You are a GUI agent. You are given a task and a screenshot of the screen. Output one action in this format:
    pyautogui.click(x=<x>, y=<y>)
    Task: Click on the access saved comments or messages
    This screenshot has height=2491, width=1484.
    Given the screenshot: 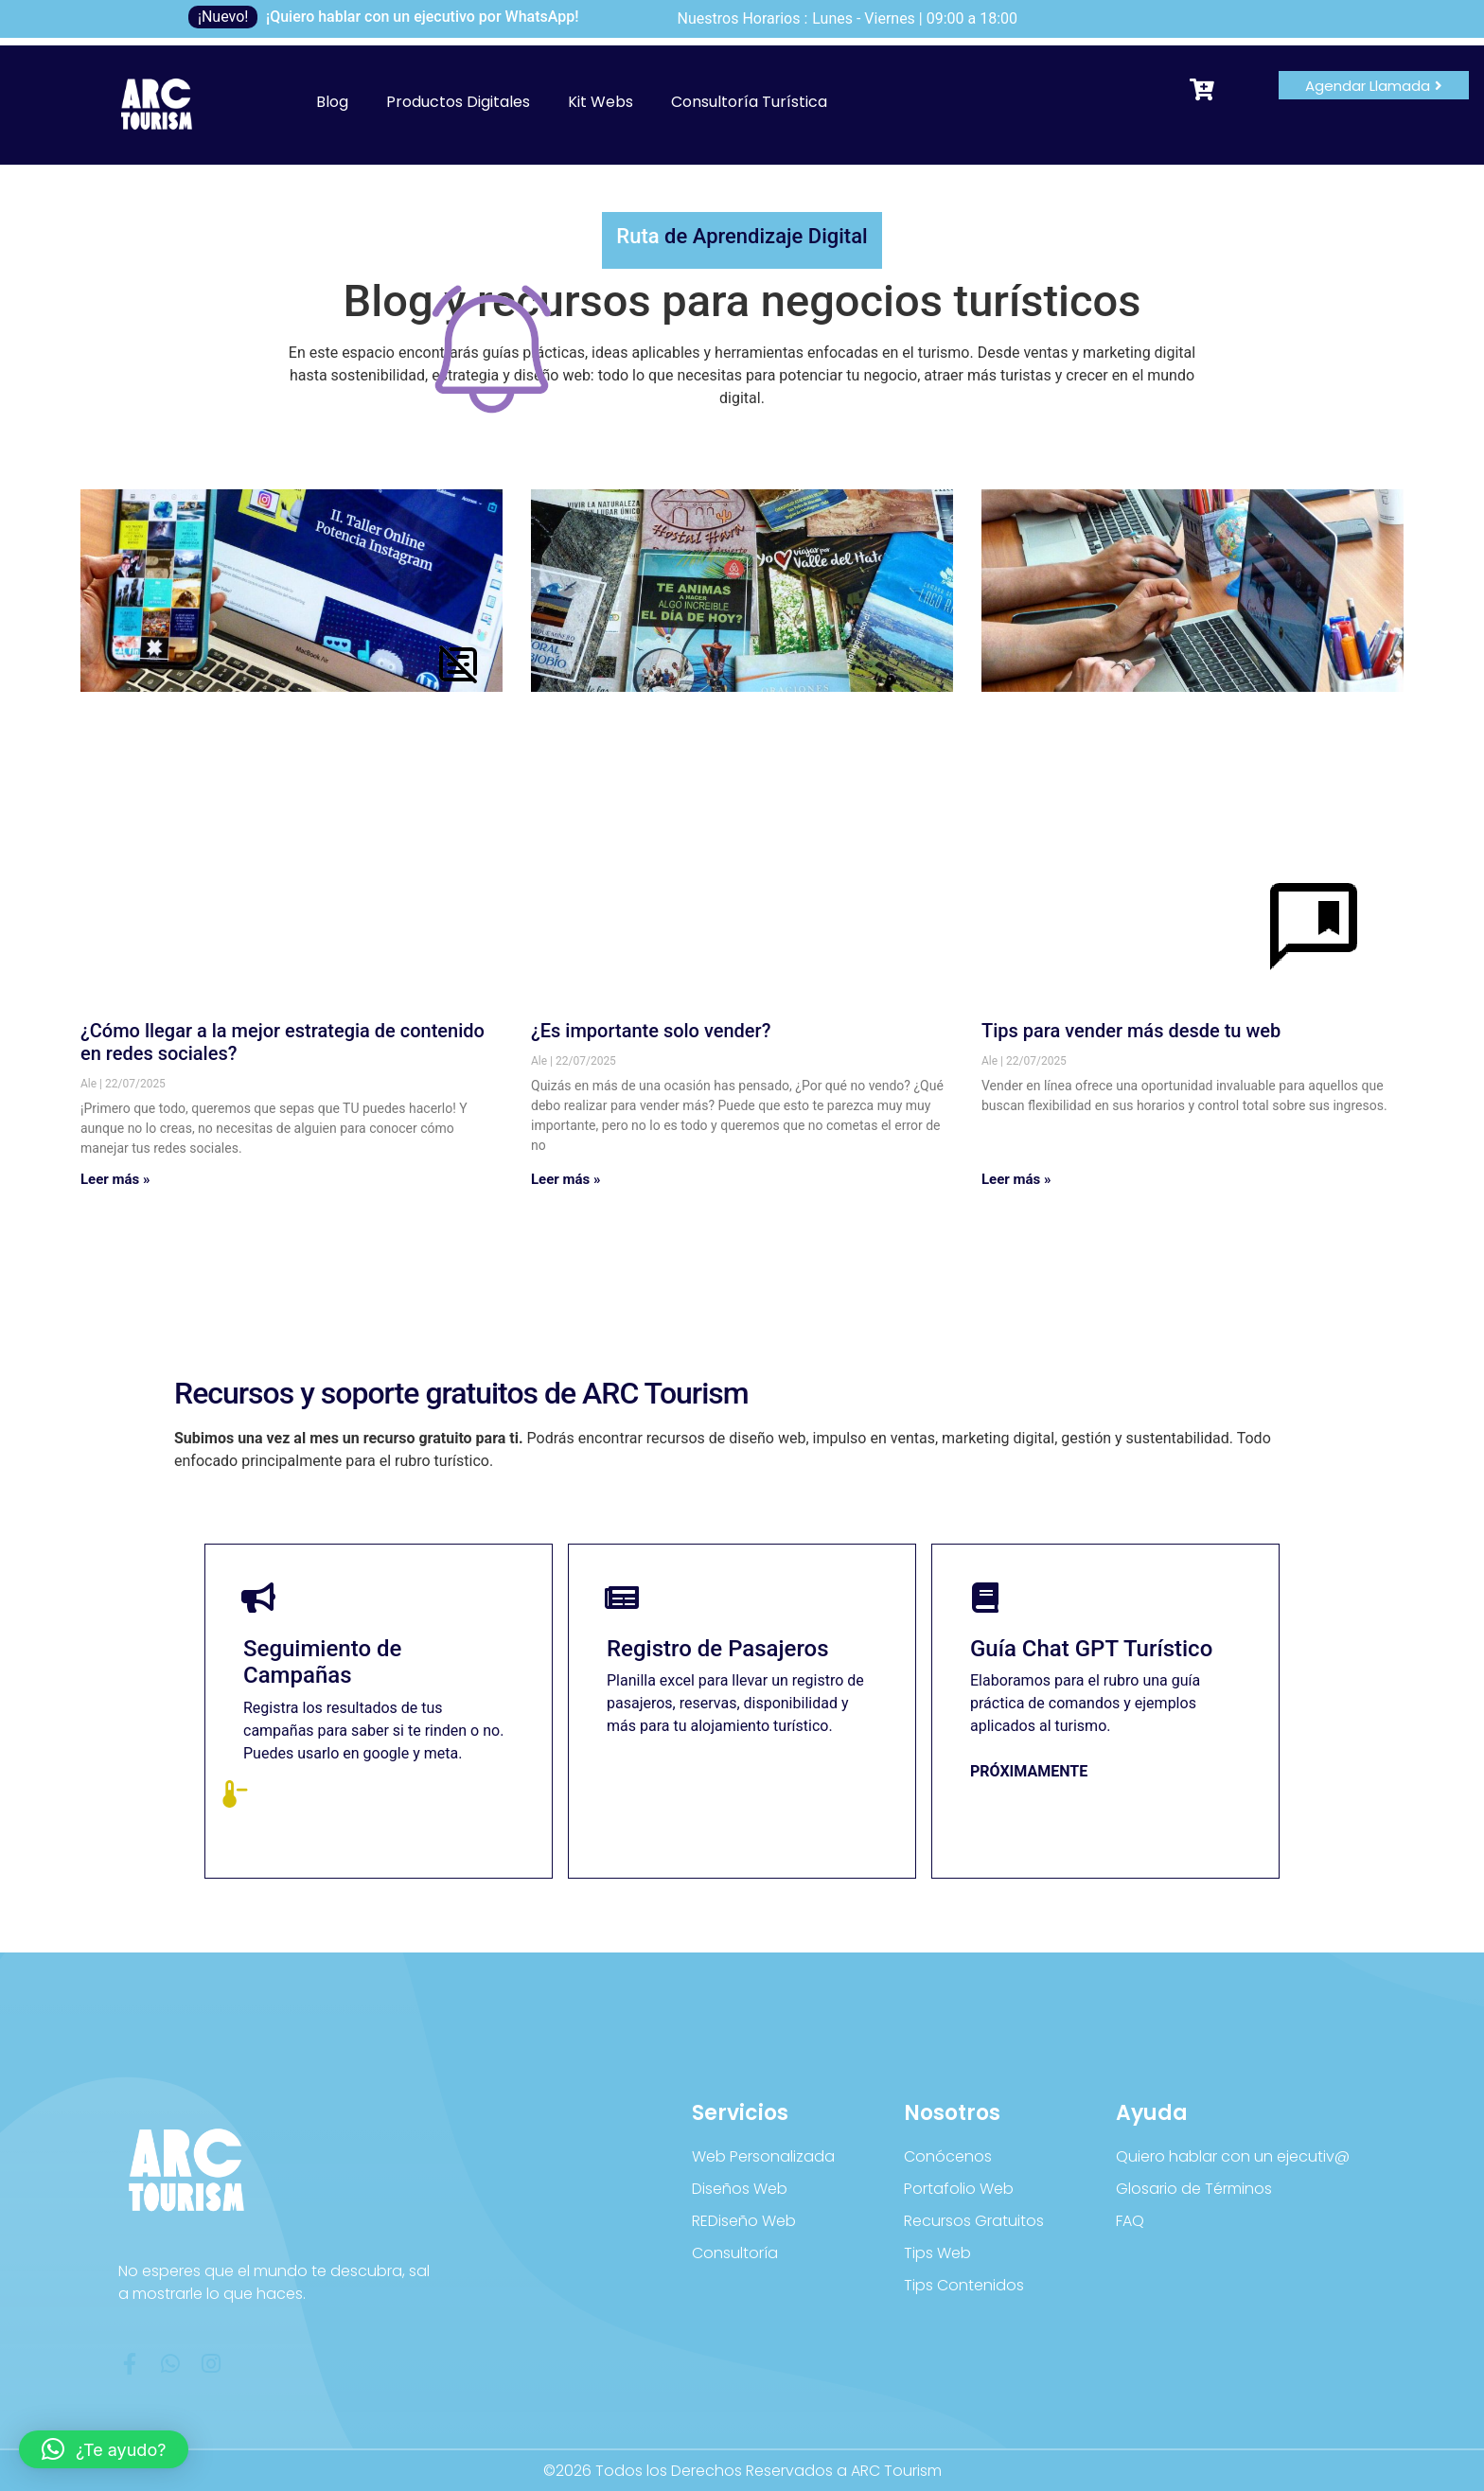 What is the action you would take?
    pyautogui.click(x=1314, y=927)
    